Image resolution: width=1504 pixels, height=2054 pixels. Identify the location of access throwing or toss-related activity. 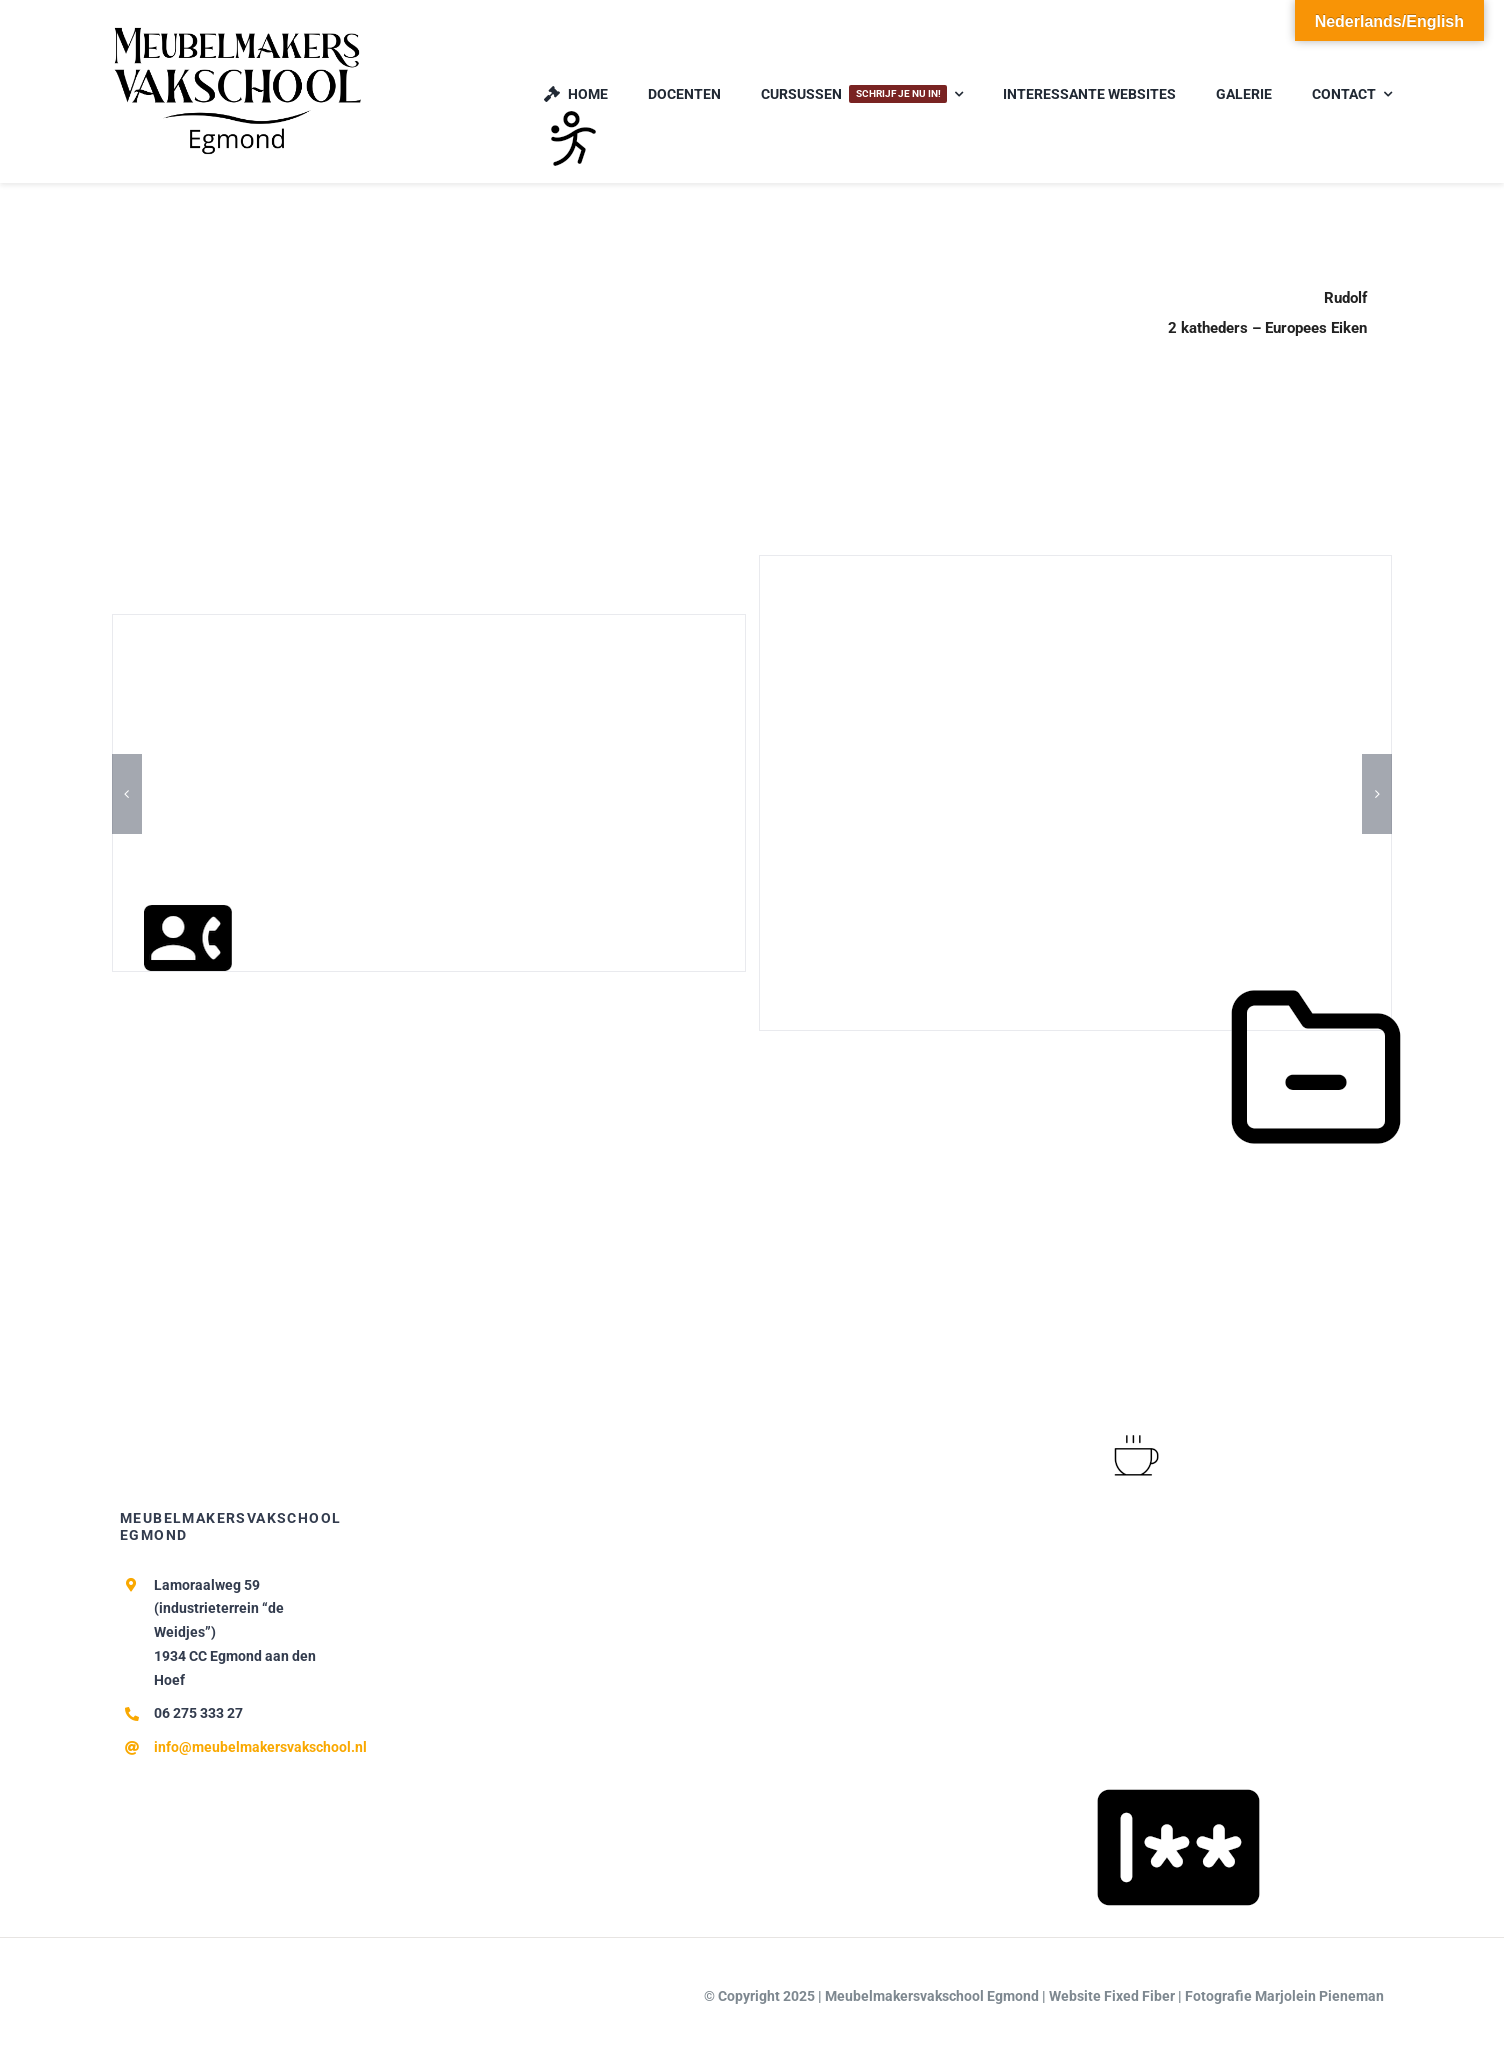
(571, 137).